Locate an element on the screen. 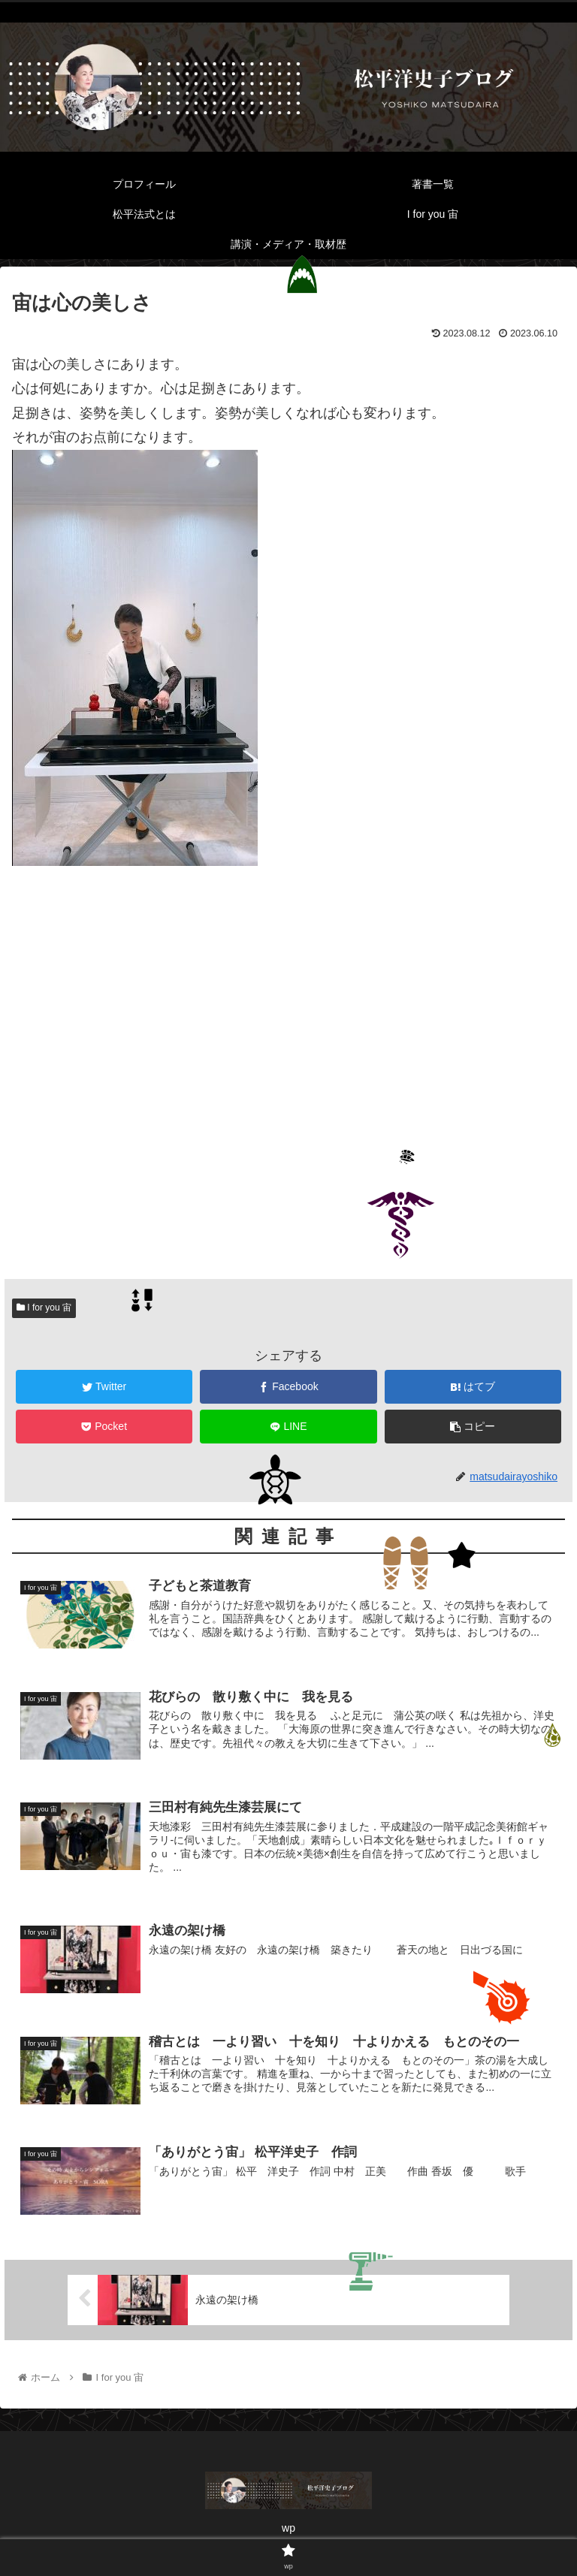  equip leg armor to your character is located at coordinates (406, 1562).